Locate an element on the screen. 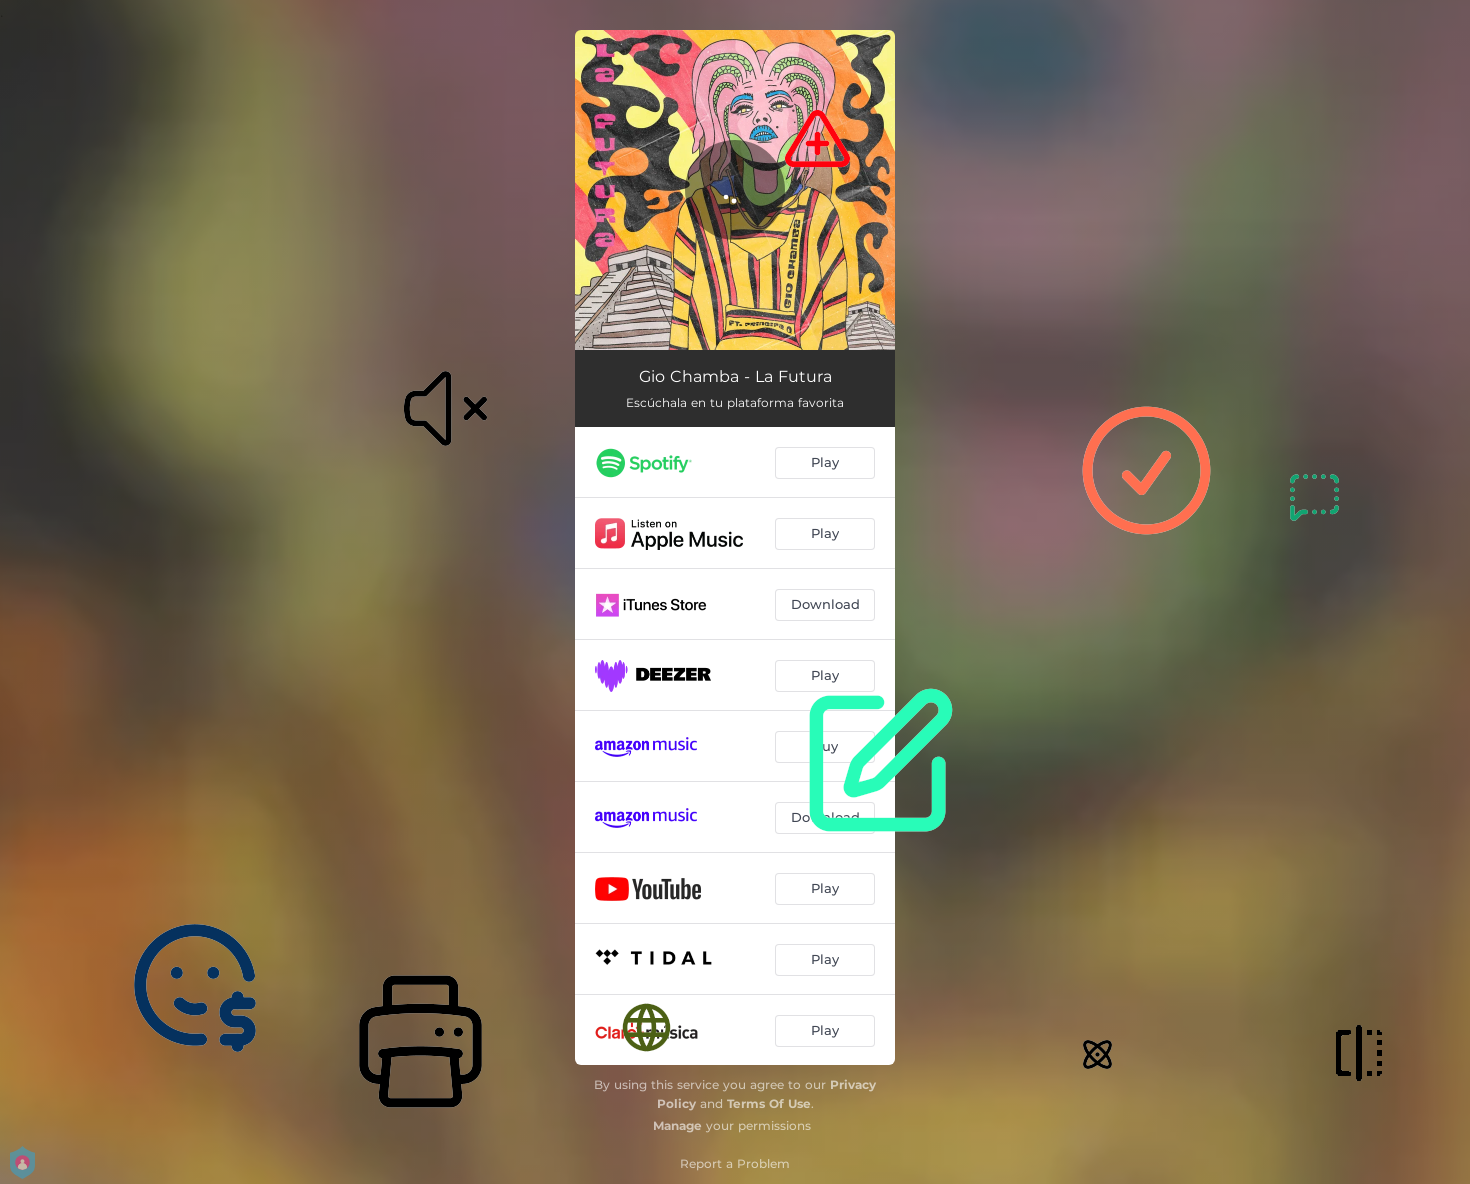 The image size is (1470, 1184). compose a new post or message is located at coordinates (877, 763).